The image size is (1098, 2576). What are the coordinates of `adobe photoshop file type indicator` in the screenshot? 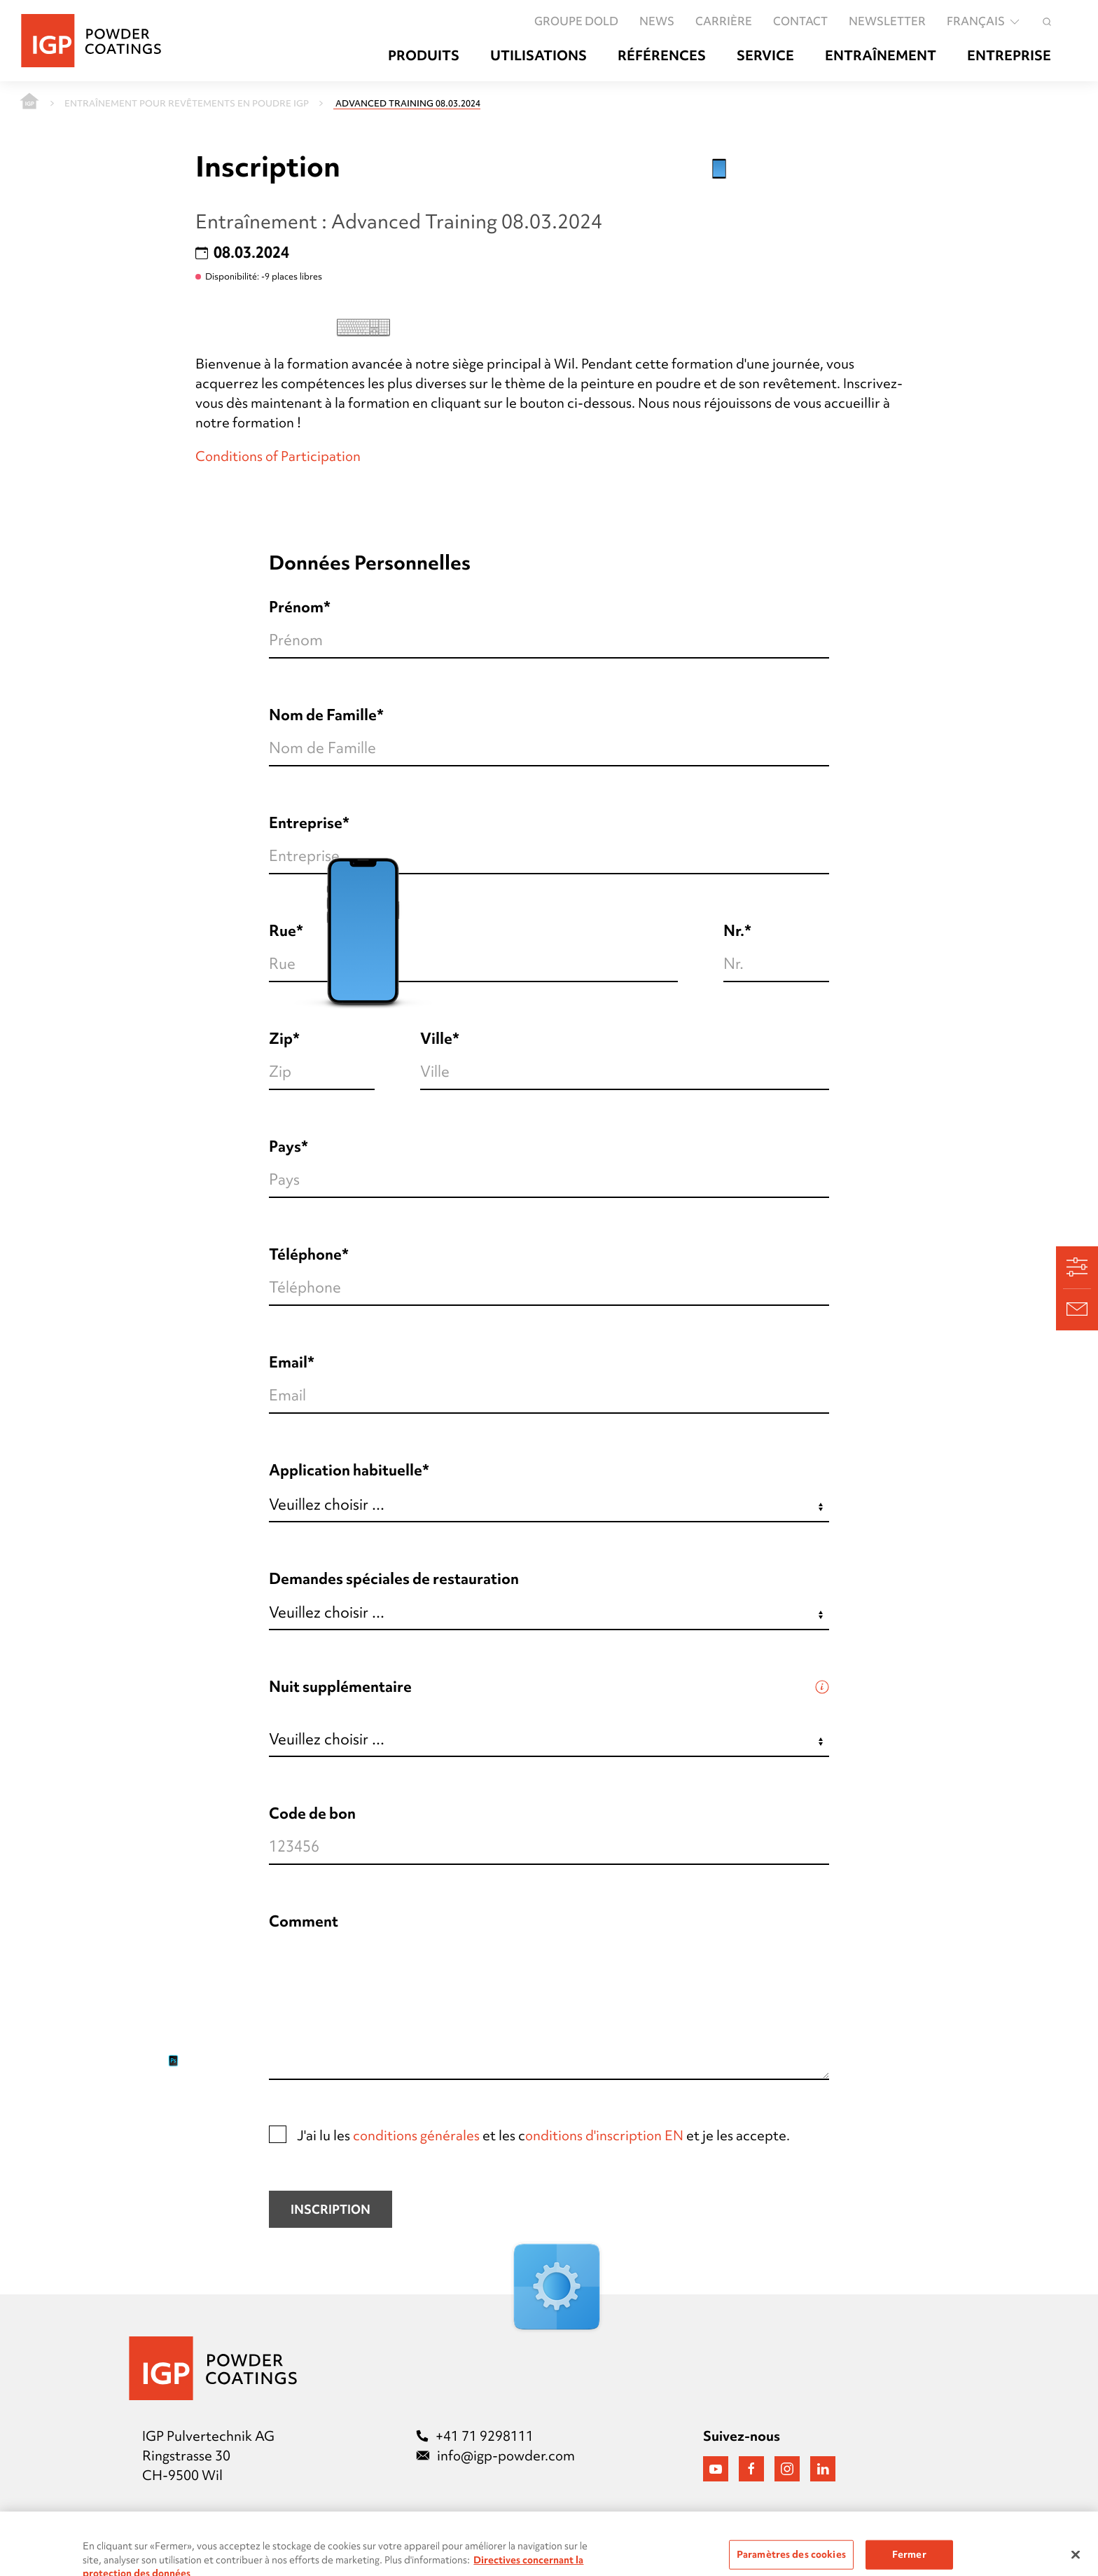 It's located at (173, 2060).